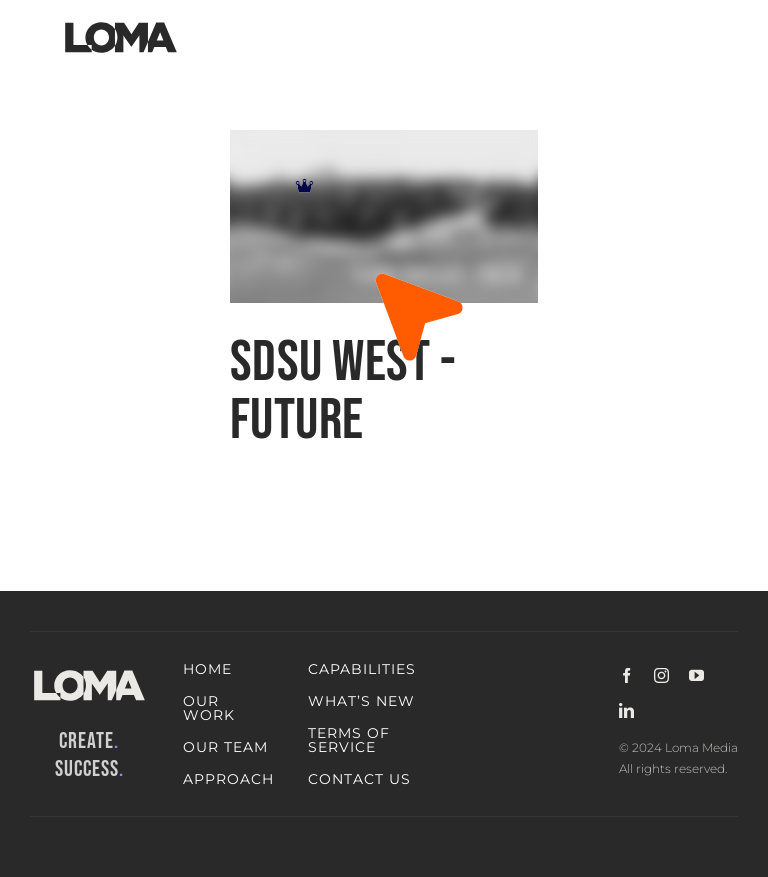 The width and height of the screenshot is (768, 877). I want to click on tap to navigate to a destination, so click(412, 310).